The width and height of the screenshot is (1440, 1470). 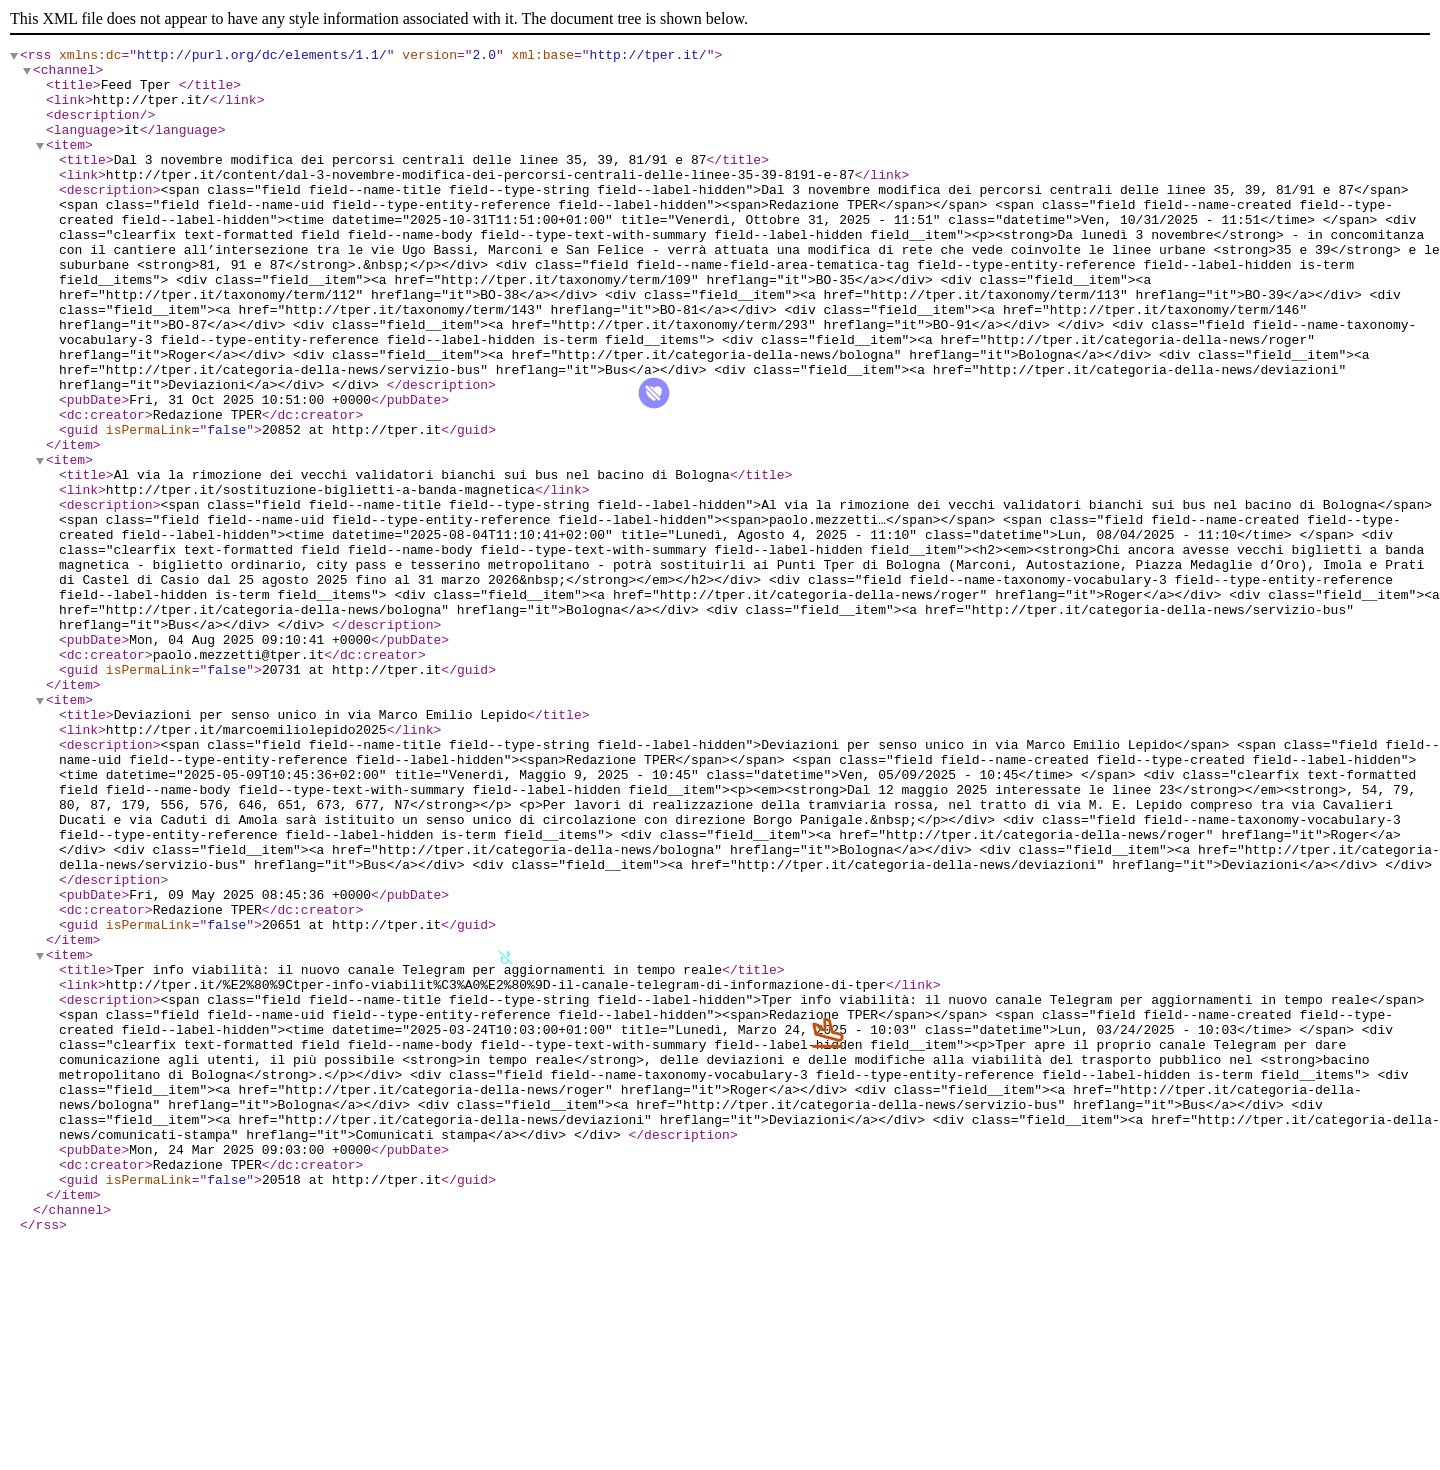 What do you see at coordinates (654, 393) in the screenshot?
I see `remove from favorites` at bounding box center [654, 393].